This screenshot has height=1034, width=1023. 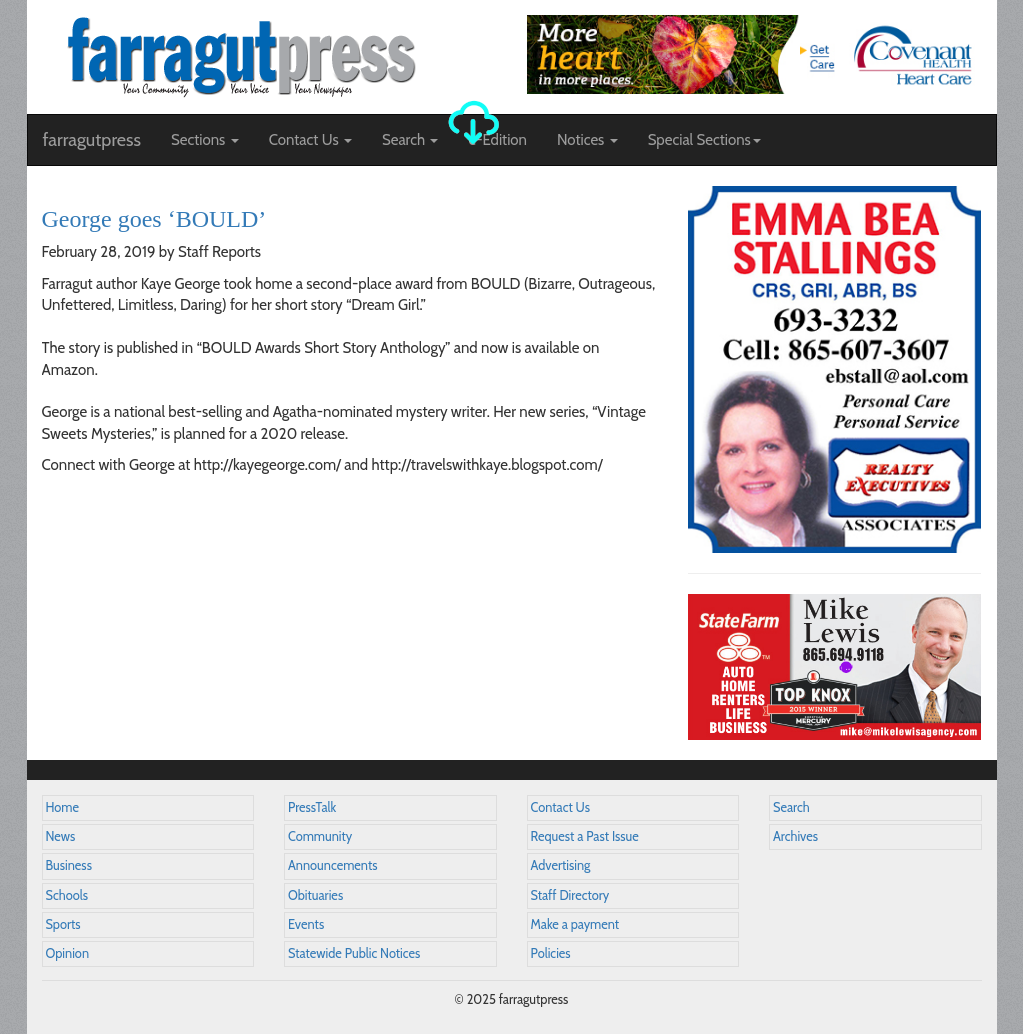 What do you see at coordinates (846, 666) in the screenshot?
I see `ionitron mascot logo for ionic framework` at bounding box center [846, 666].